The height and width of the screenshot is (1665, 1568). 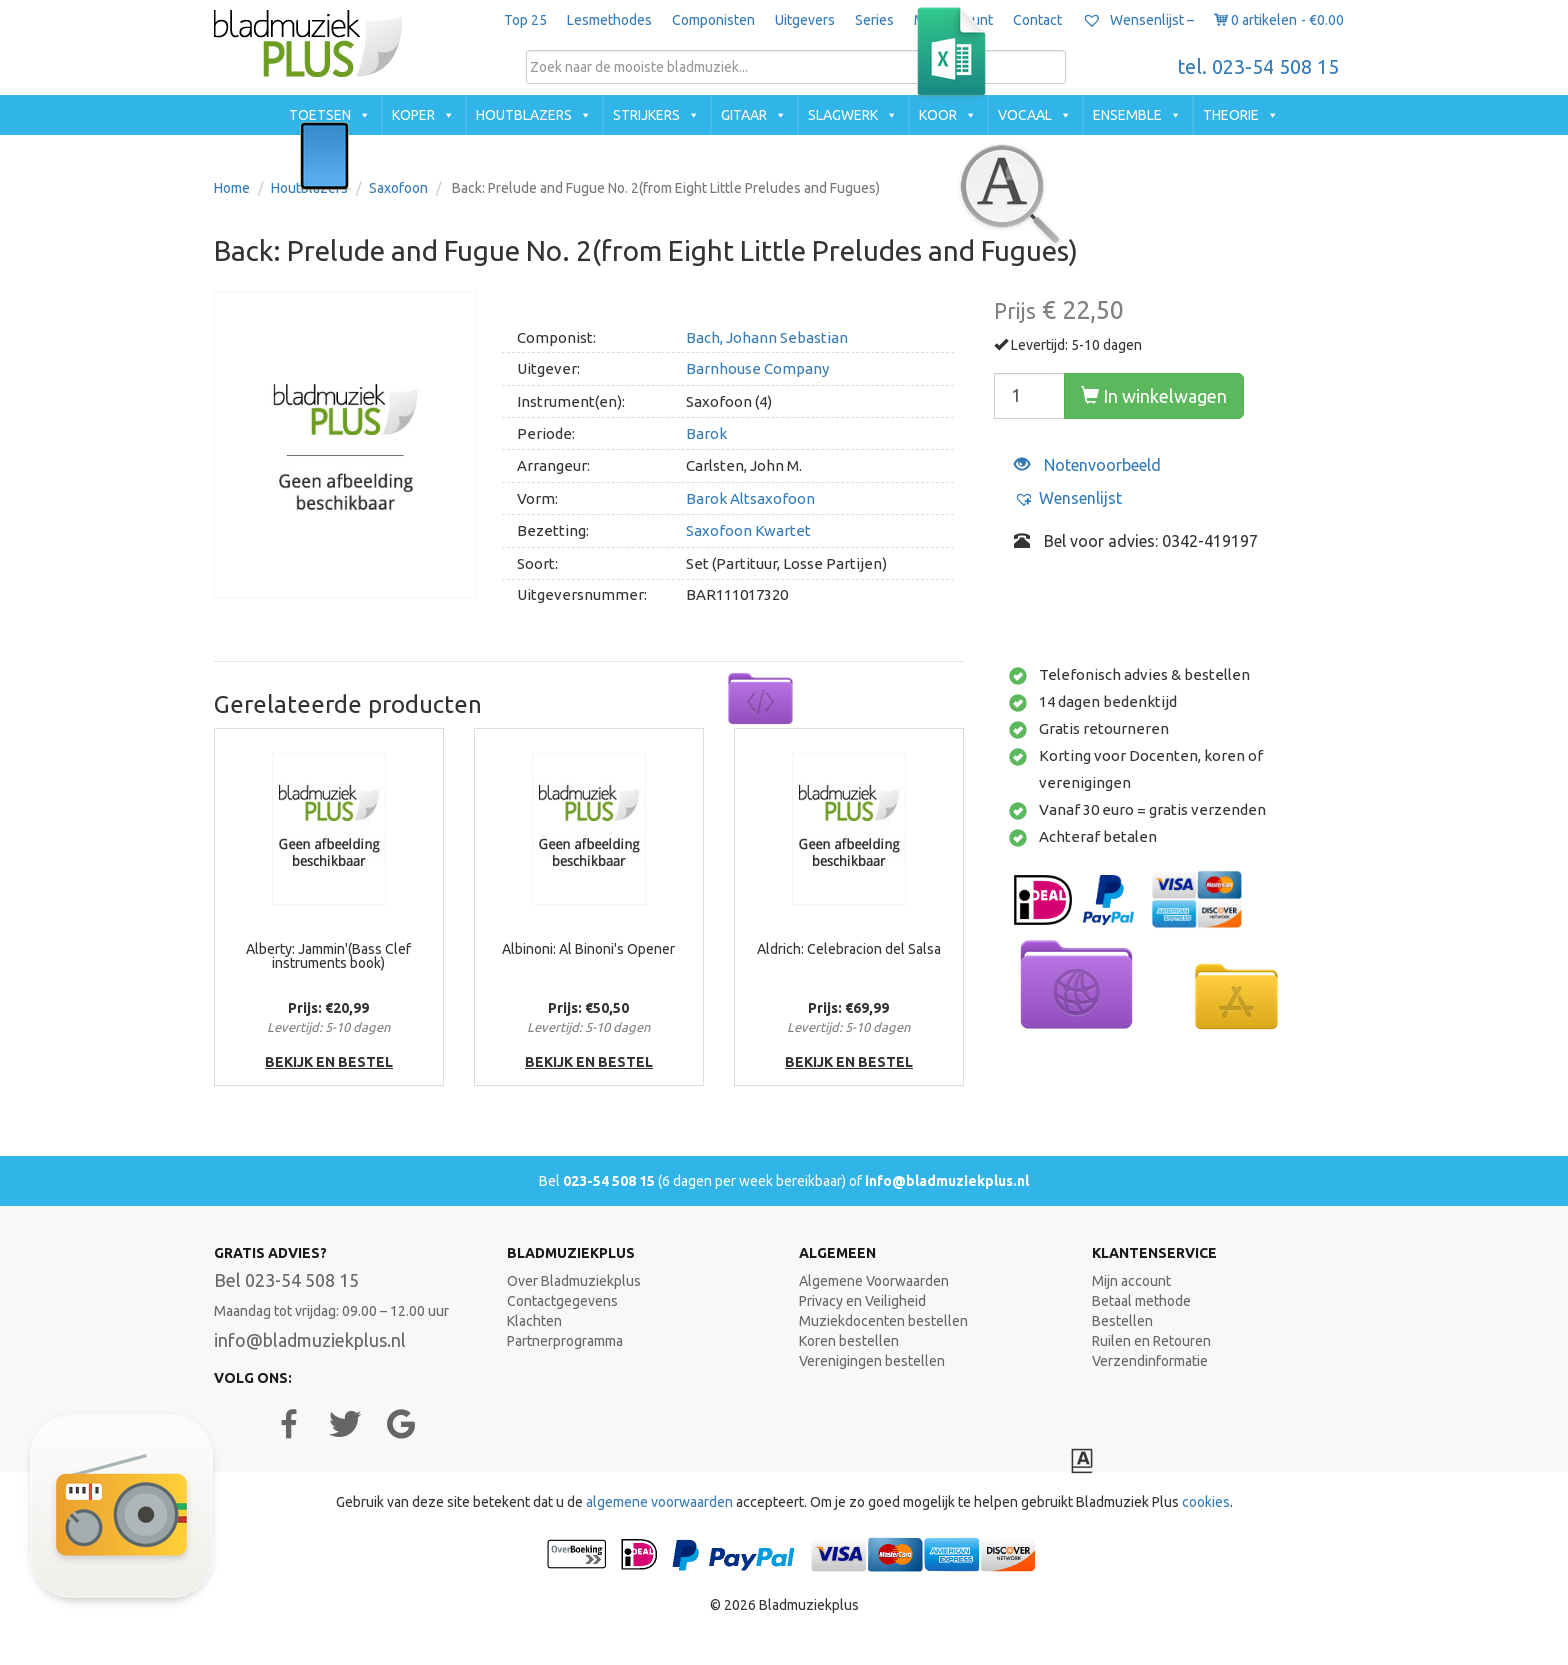 I want to click on folder containing html or web development files, so click(x=1076, y=984).